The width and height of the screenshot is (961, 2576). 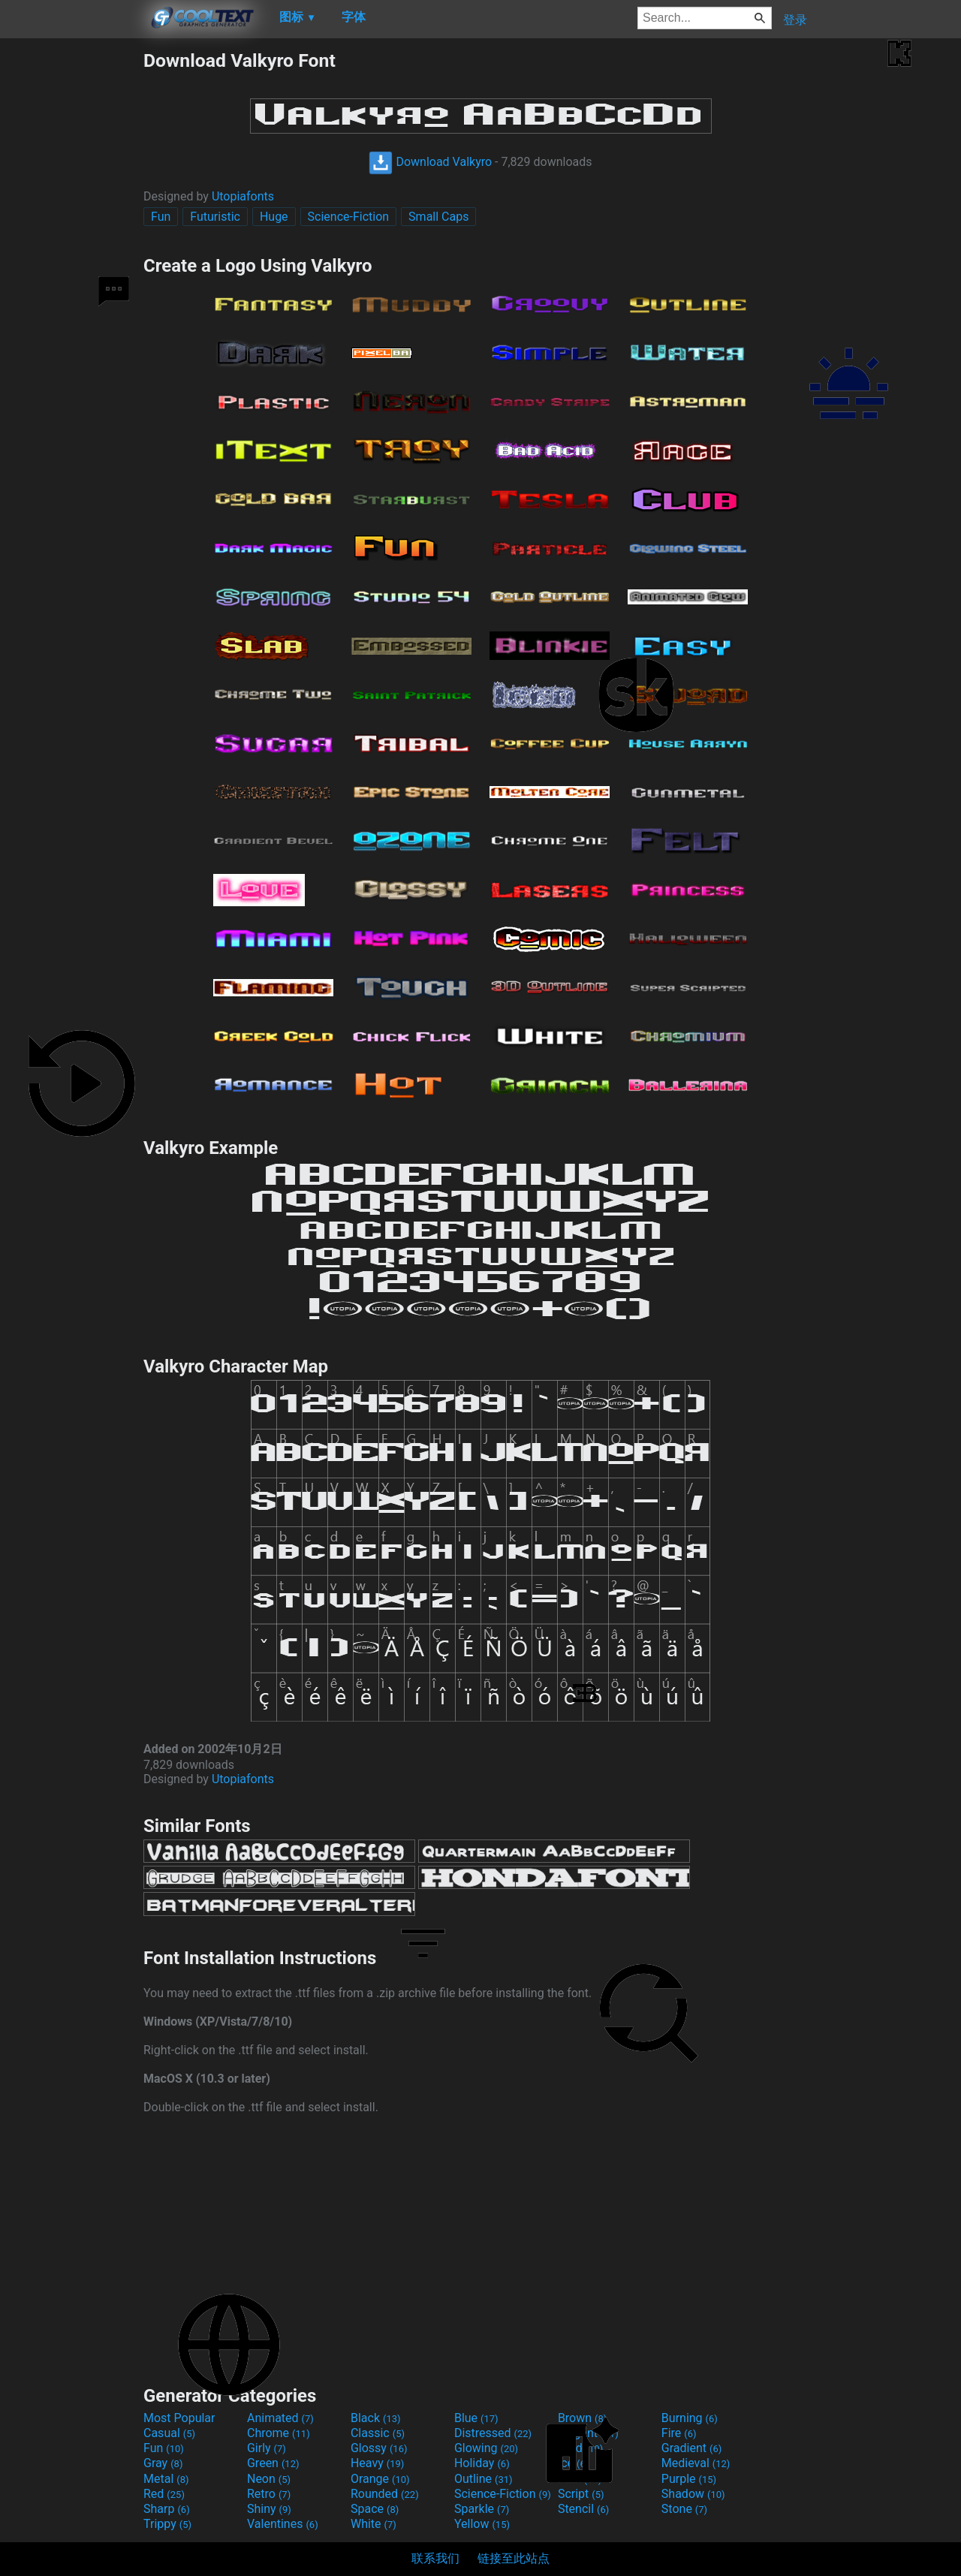 I want to click on bugatti brand logo, so click(x=585, y=1693).